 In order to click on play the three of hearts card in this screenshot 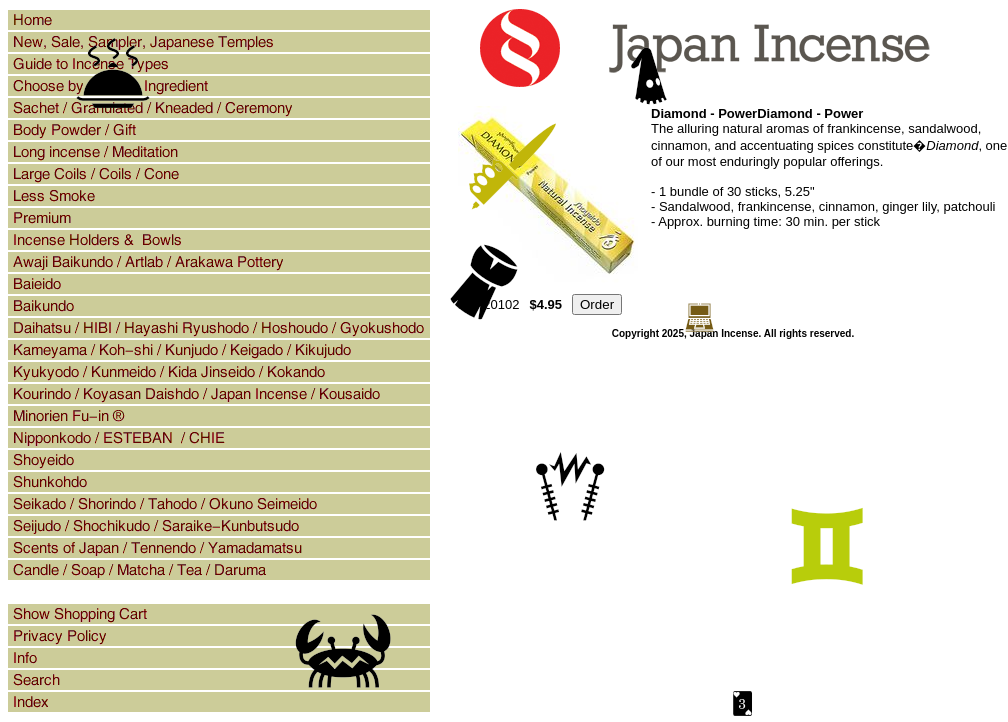, I will do `click(742, 703)`.